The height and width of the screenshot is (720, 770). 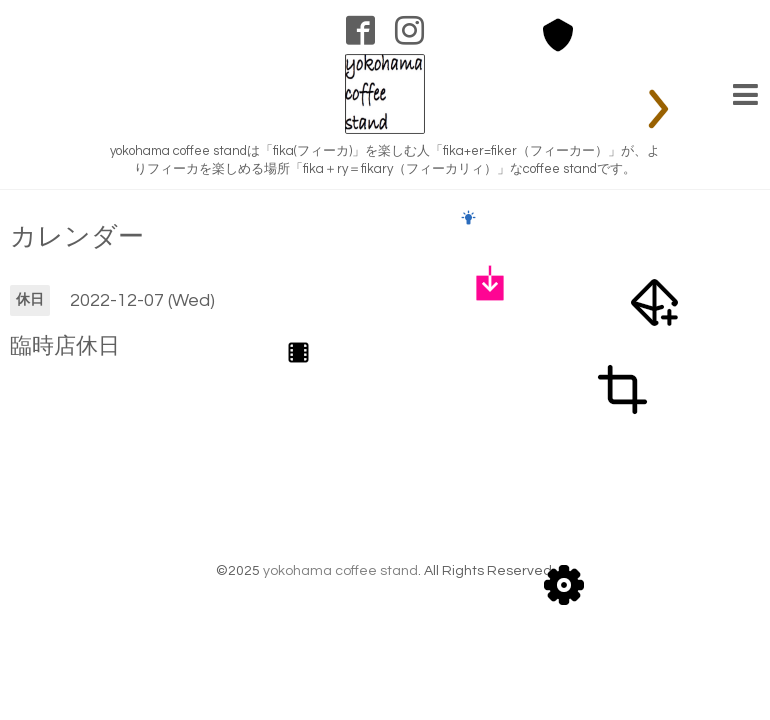 What do you see at coordinates (622, 389) in the screenshot?
I see `crop an image or photo` at bounding box center [622, 389].